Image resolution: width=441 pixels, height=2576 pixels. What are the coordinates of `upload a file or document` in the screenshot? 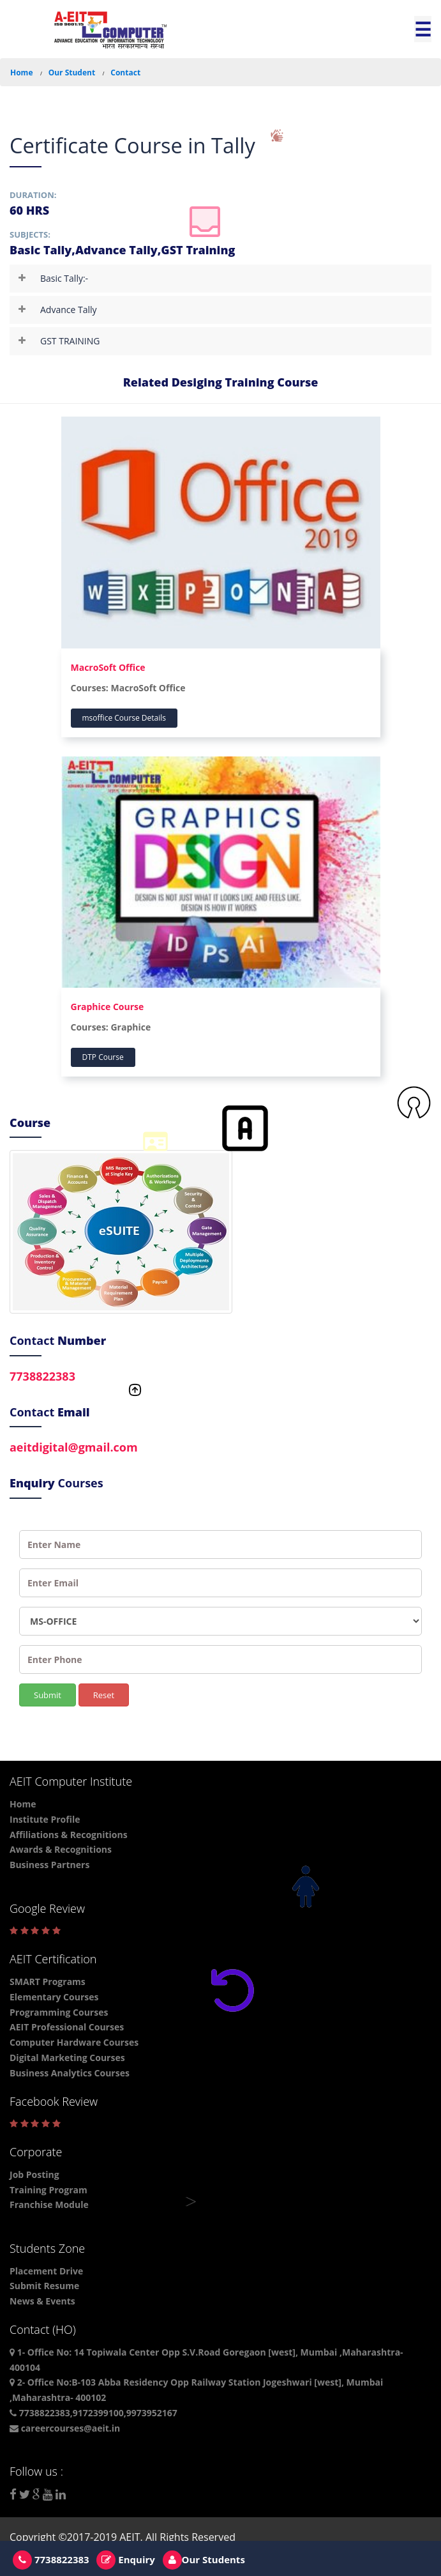 It's located at (135, 1390).